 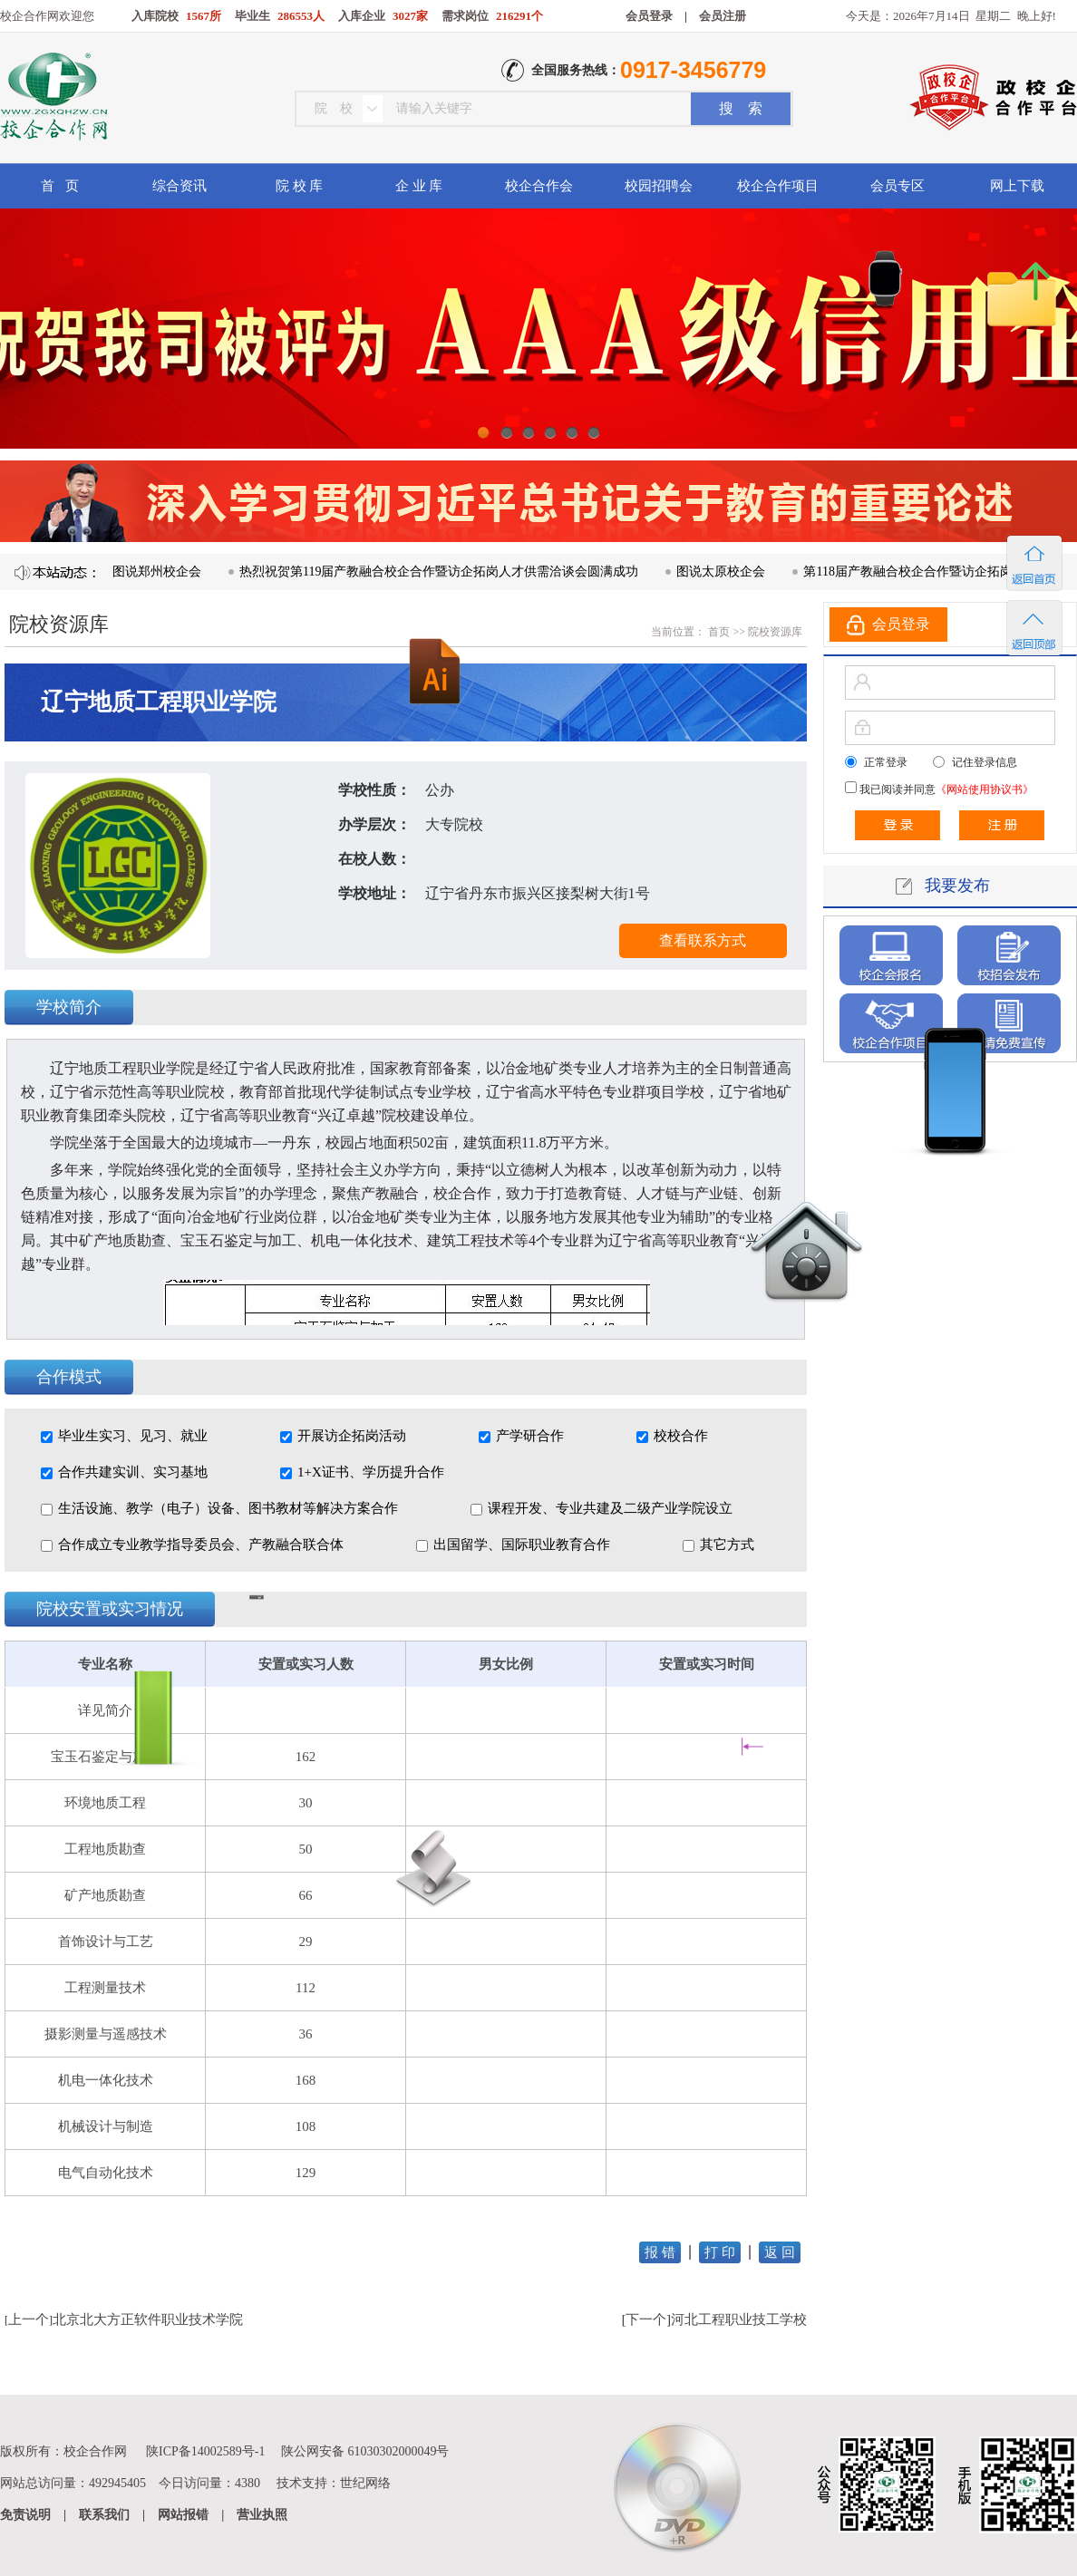 What do you see at coordinates (434, 671) in the screenshot?
I see `open an Adobe Illustrator file` at bounding box center [434, 671].